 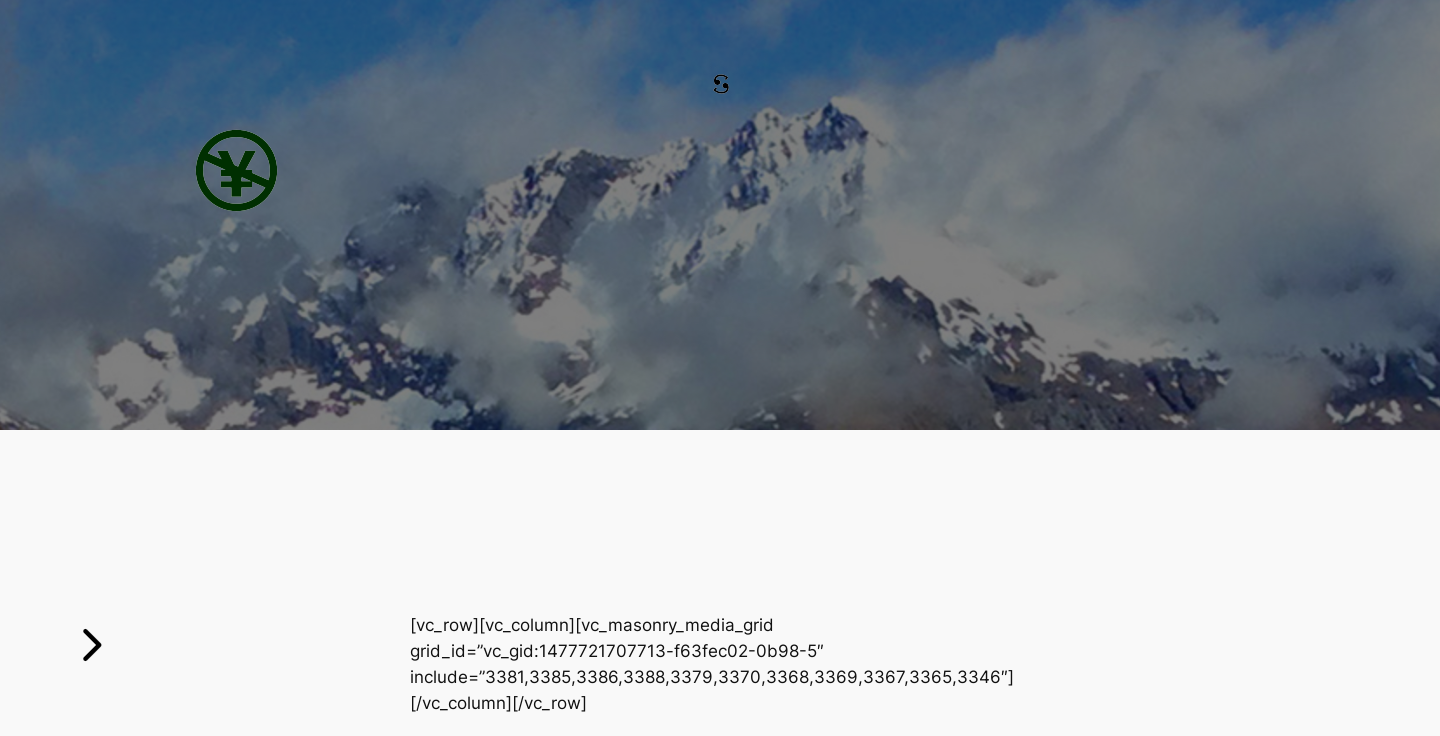 I want to click on navigate to the next item or screen, so click(x=90, y=645).